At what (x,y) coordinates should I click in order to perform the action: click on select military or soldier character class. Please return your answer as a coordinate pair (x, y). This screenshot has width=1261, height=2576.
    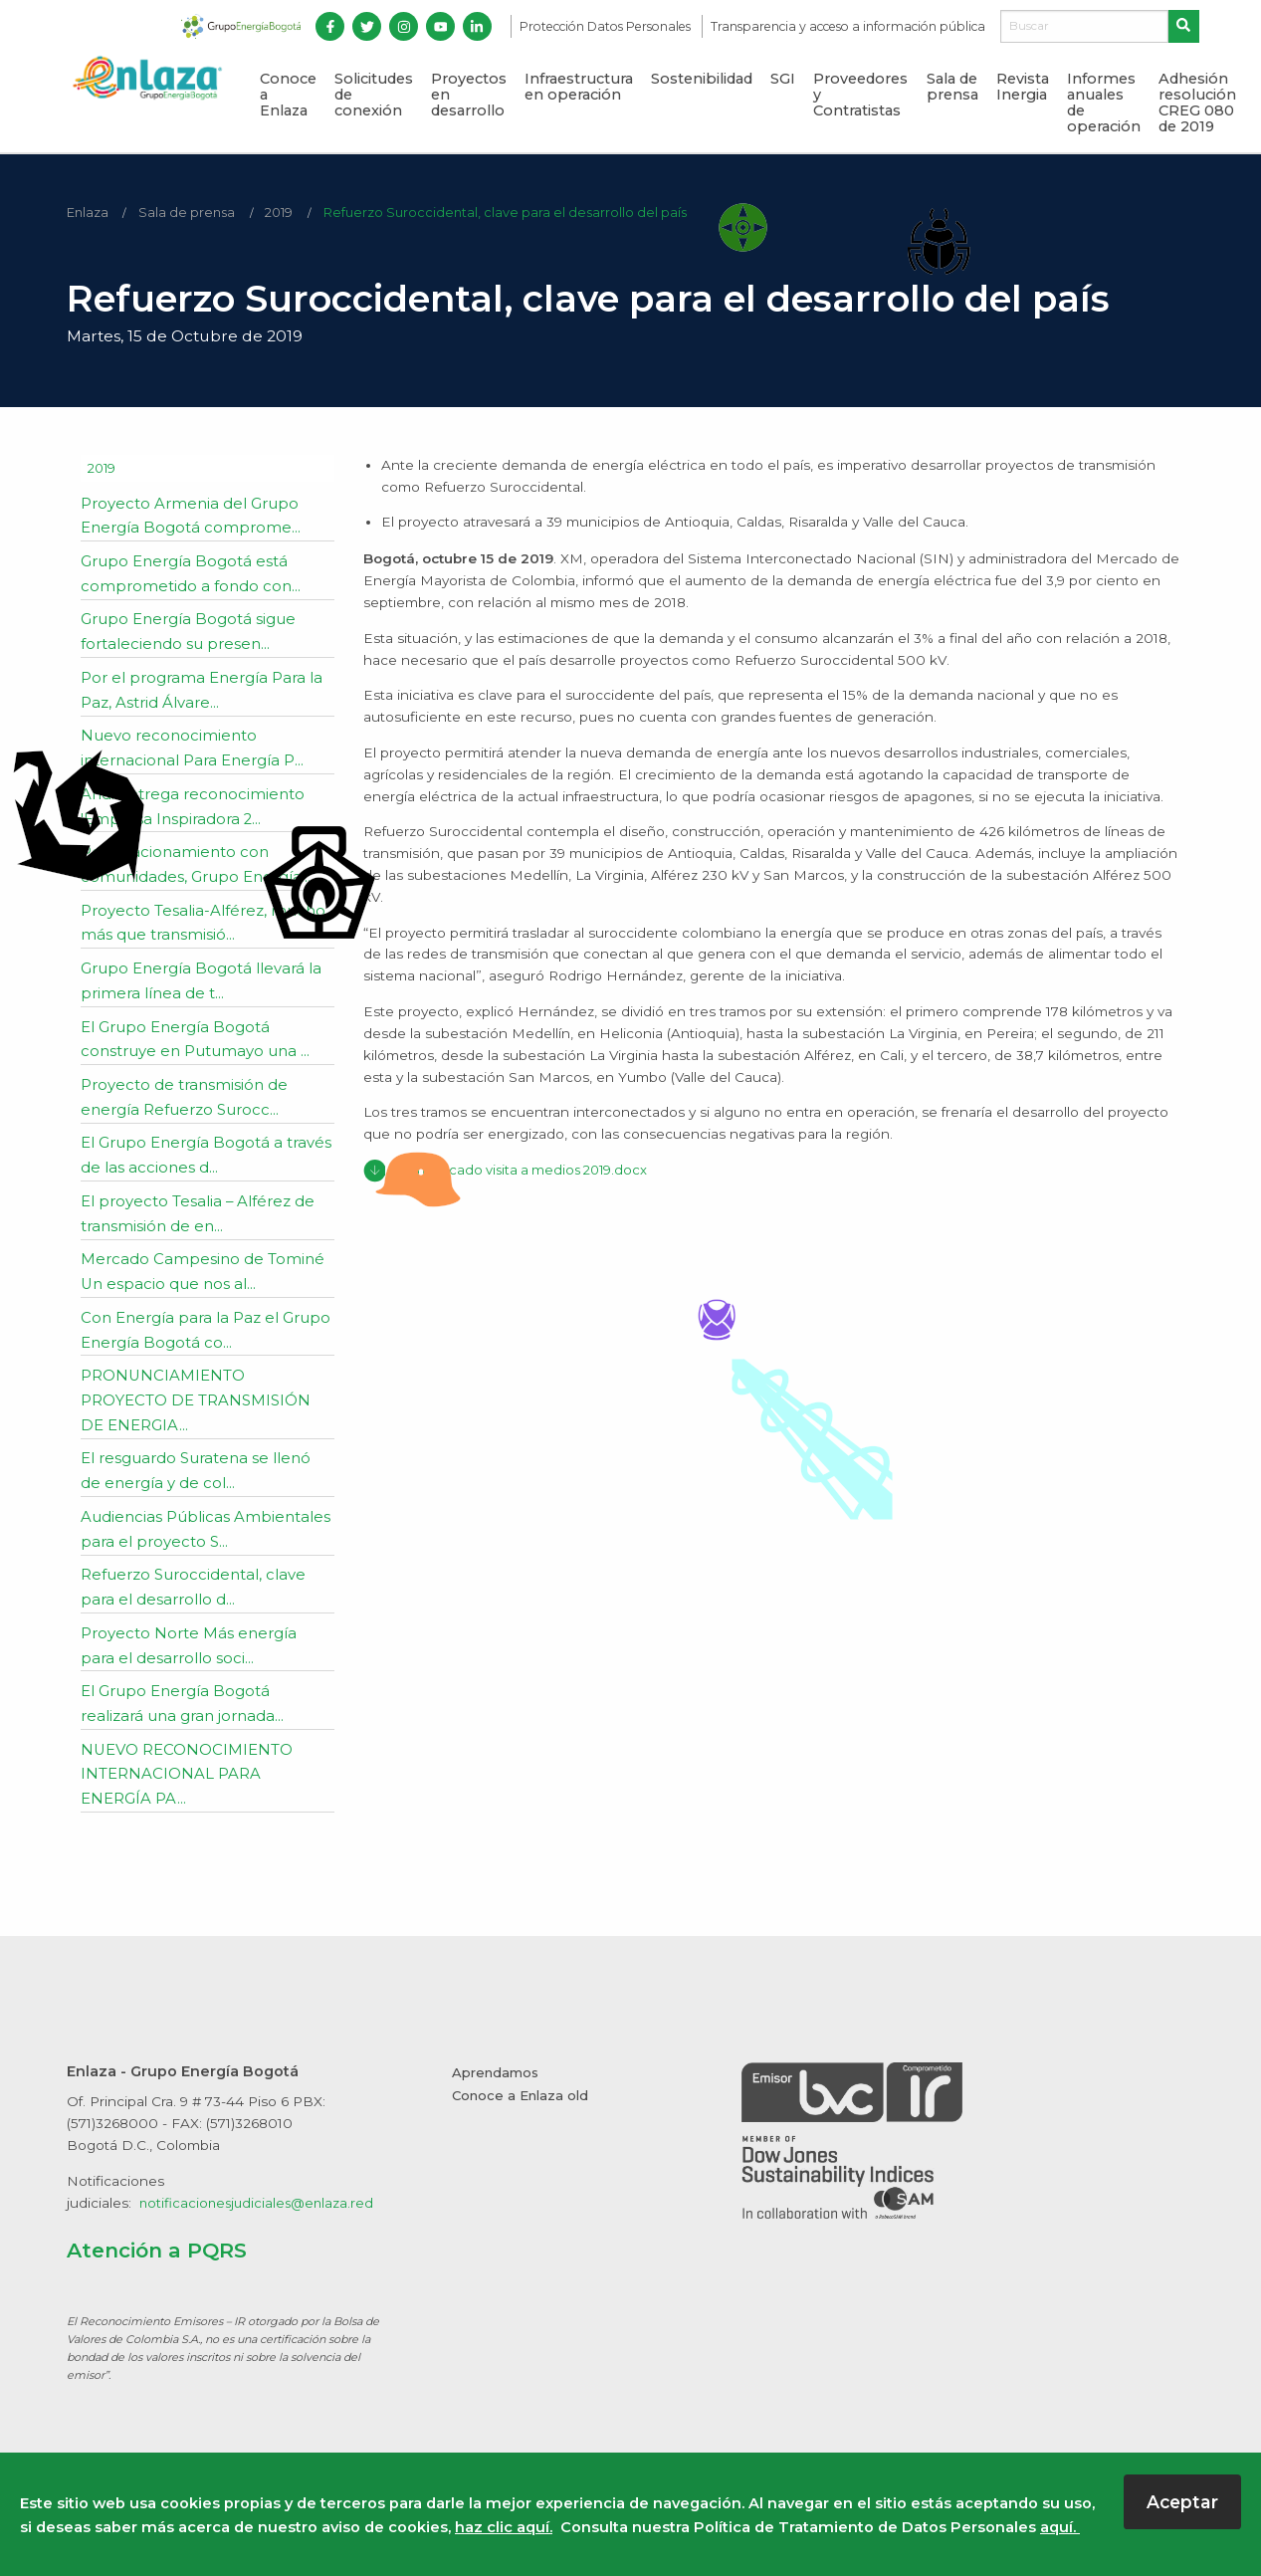
    Looking at the image, I should click on (418, 1180).